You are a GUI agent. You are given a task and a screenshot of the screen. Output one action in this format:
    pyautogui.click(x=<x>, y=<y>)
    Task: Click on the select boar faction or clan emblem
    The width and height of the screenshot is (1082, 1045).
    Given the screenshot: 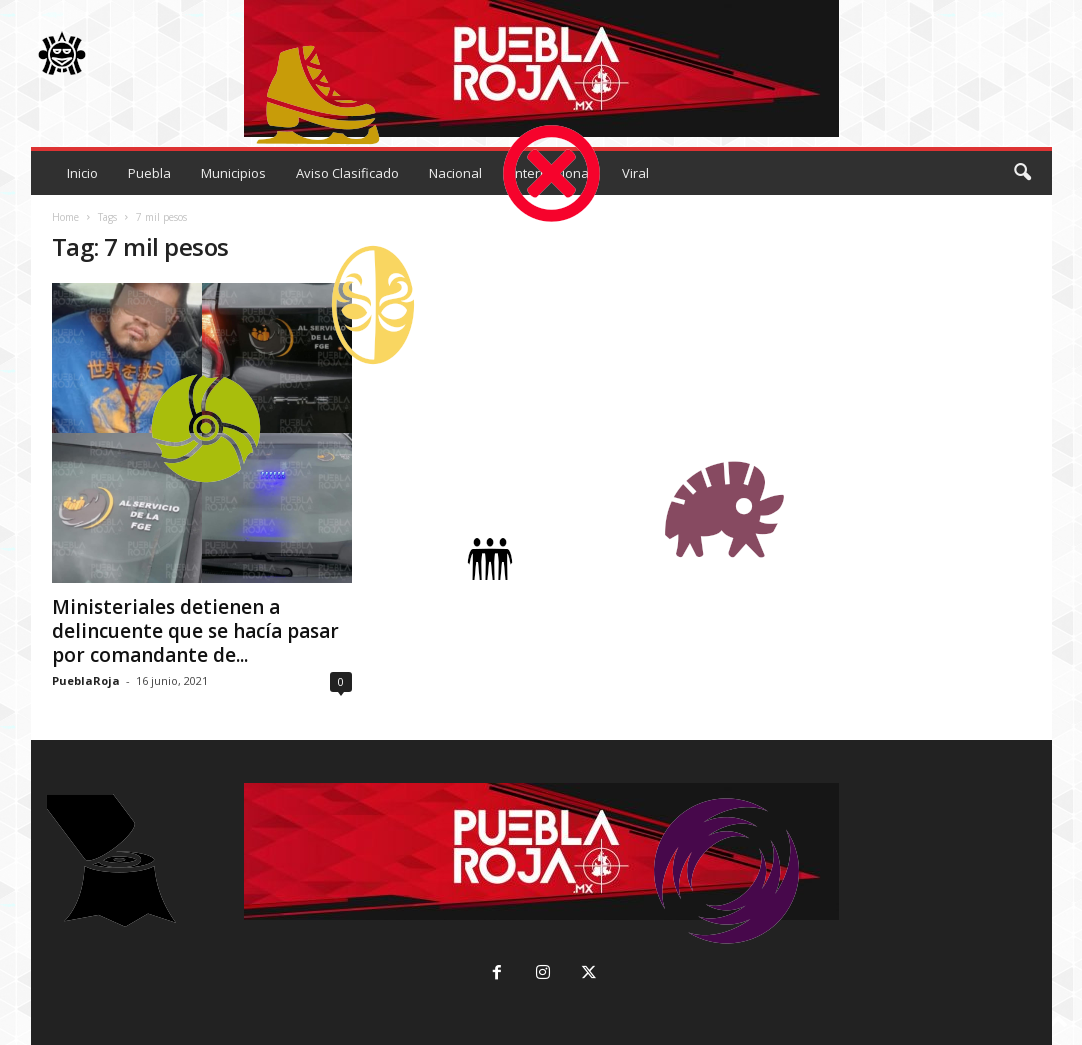 What is the action you would take?
    pyautogui.click(x=724, y=509)
    